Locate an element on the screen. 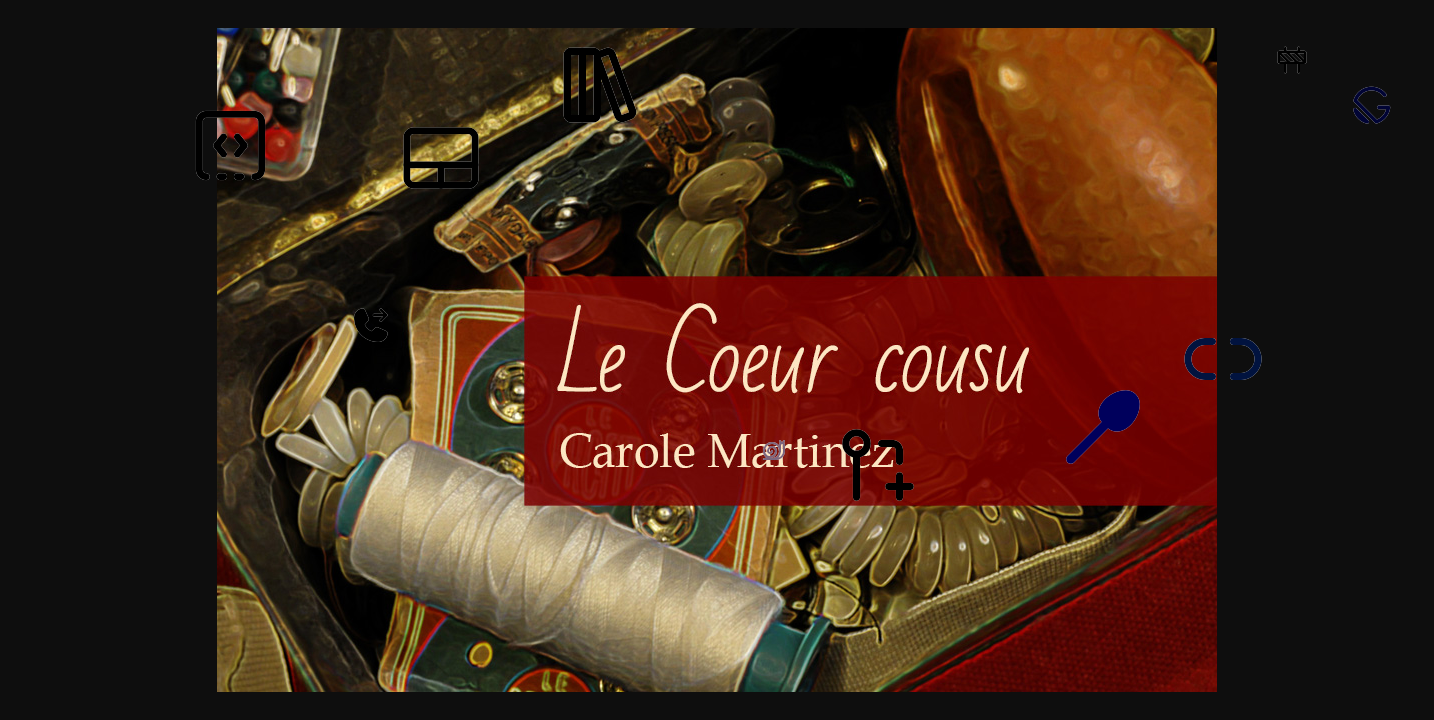 The image size is (1434, 720). Gatsby framework logo is located at coordinates (1371, 105).